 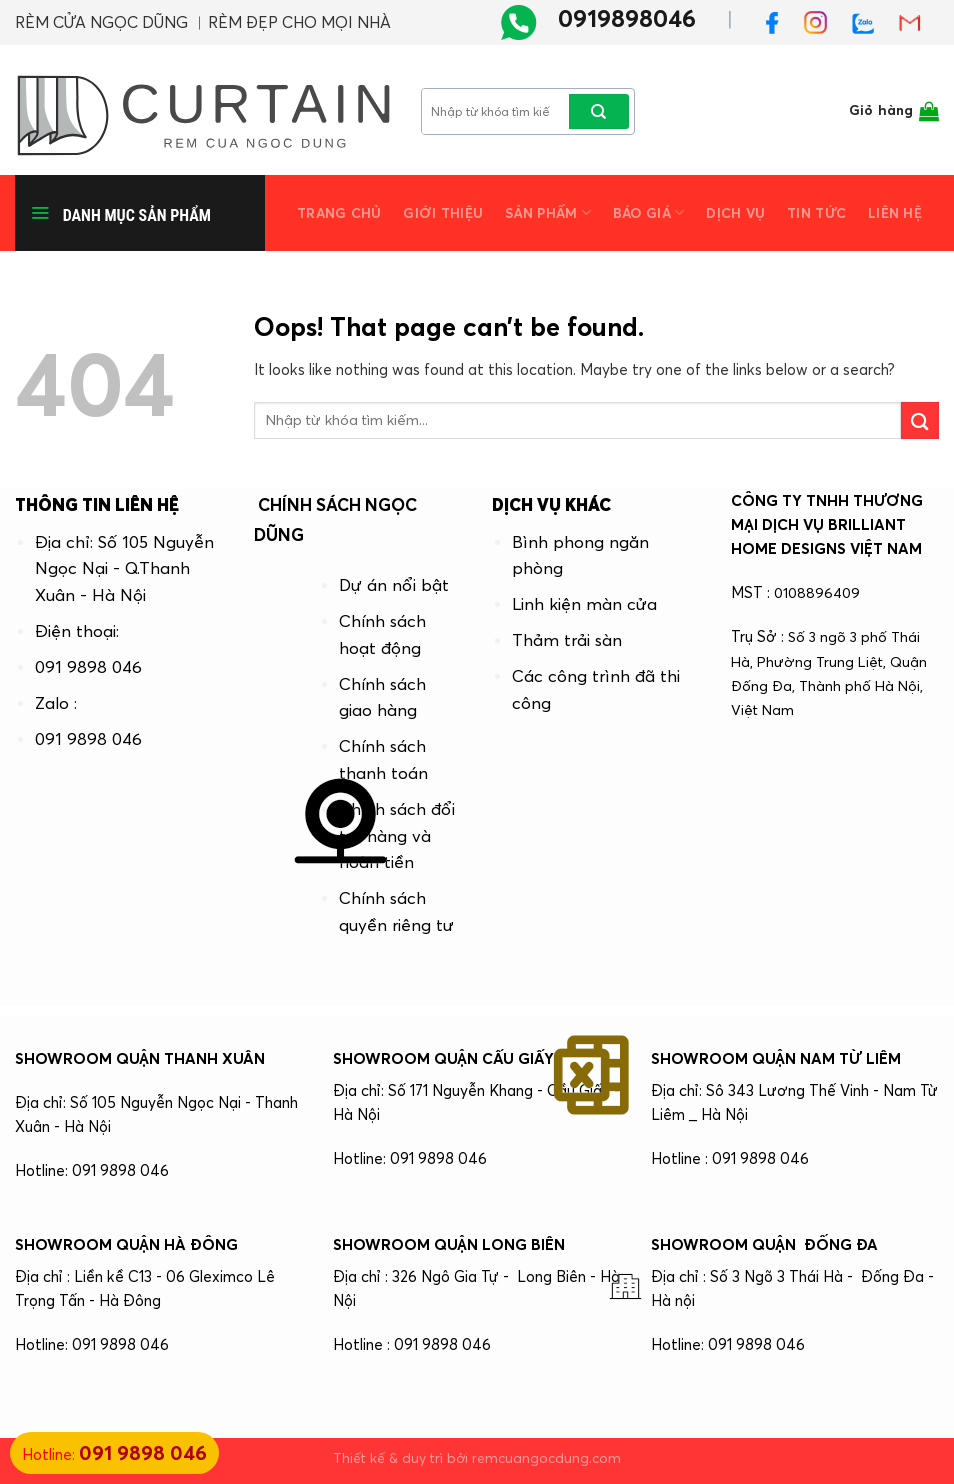 I want to click on view apartment or building listings, so click(x=625, y=1286).